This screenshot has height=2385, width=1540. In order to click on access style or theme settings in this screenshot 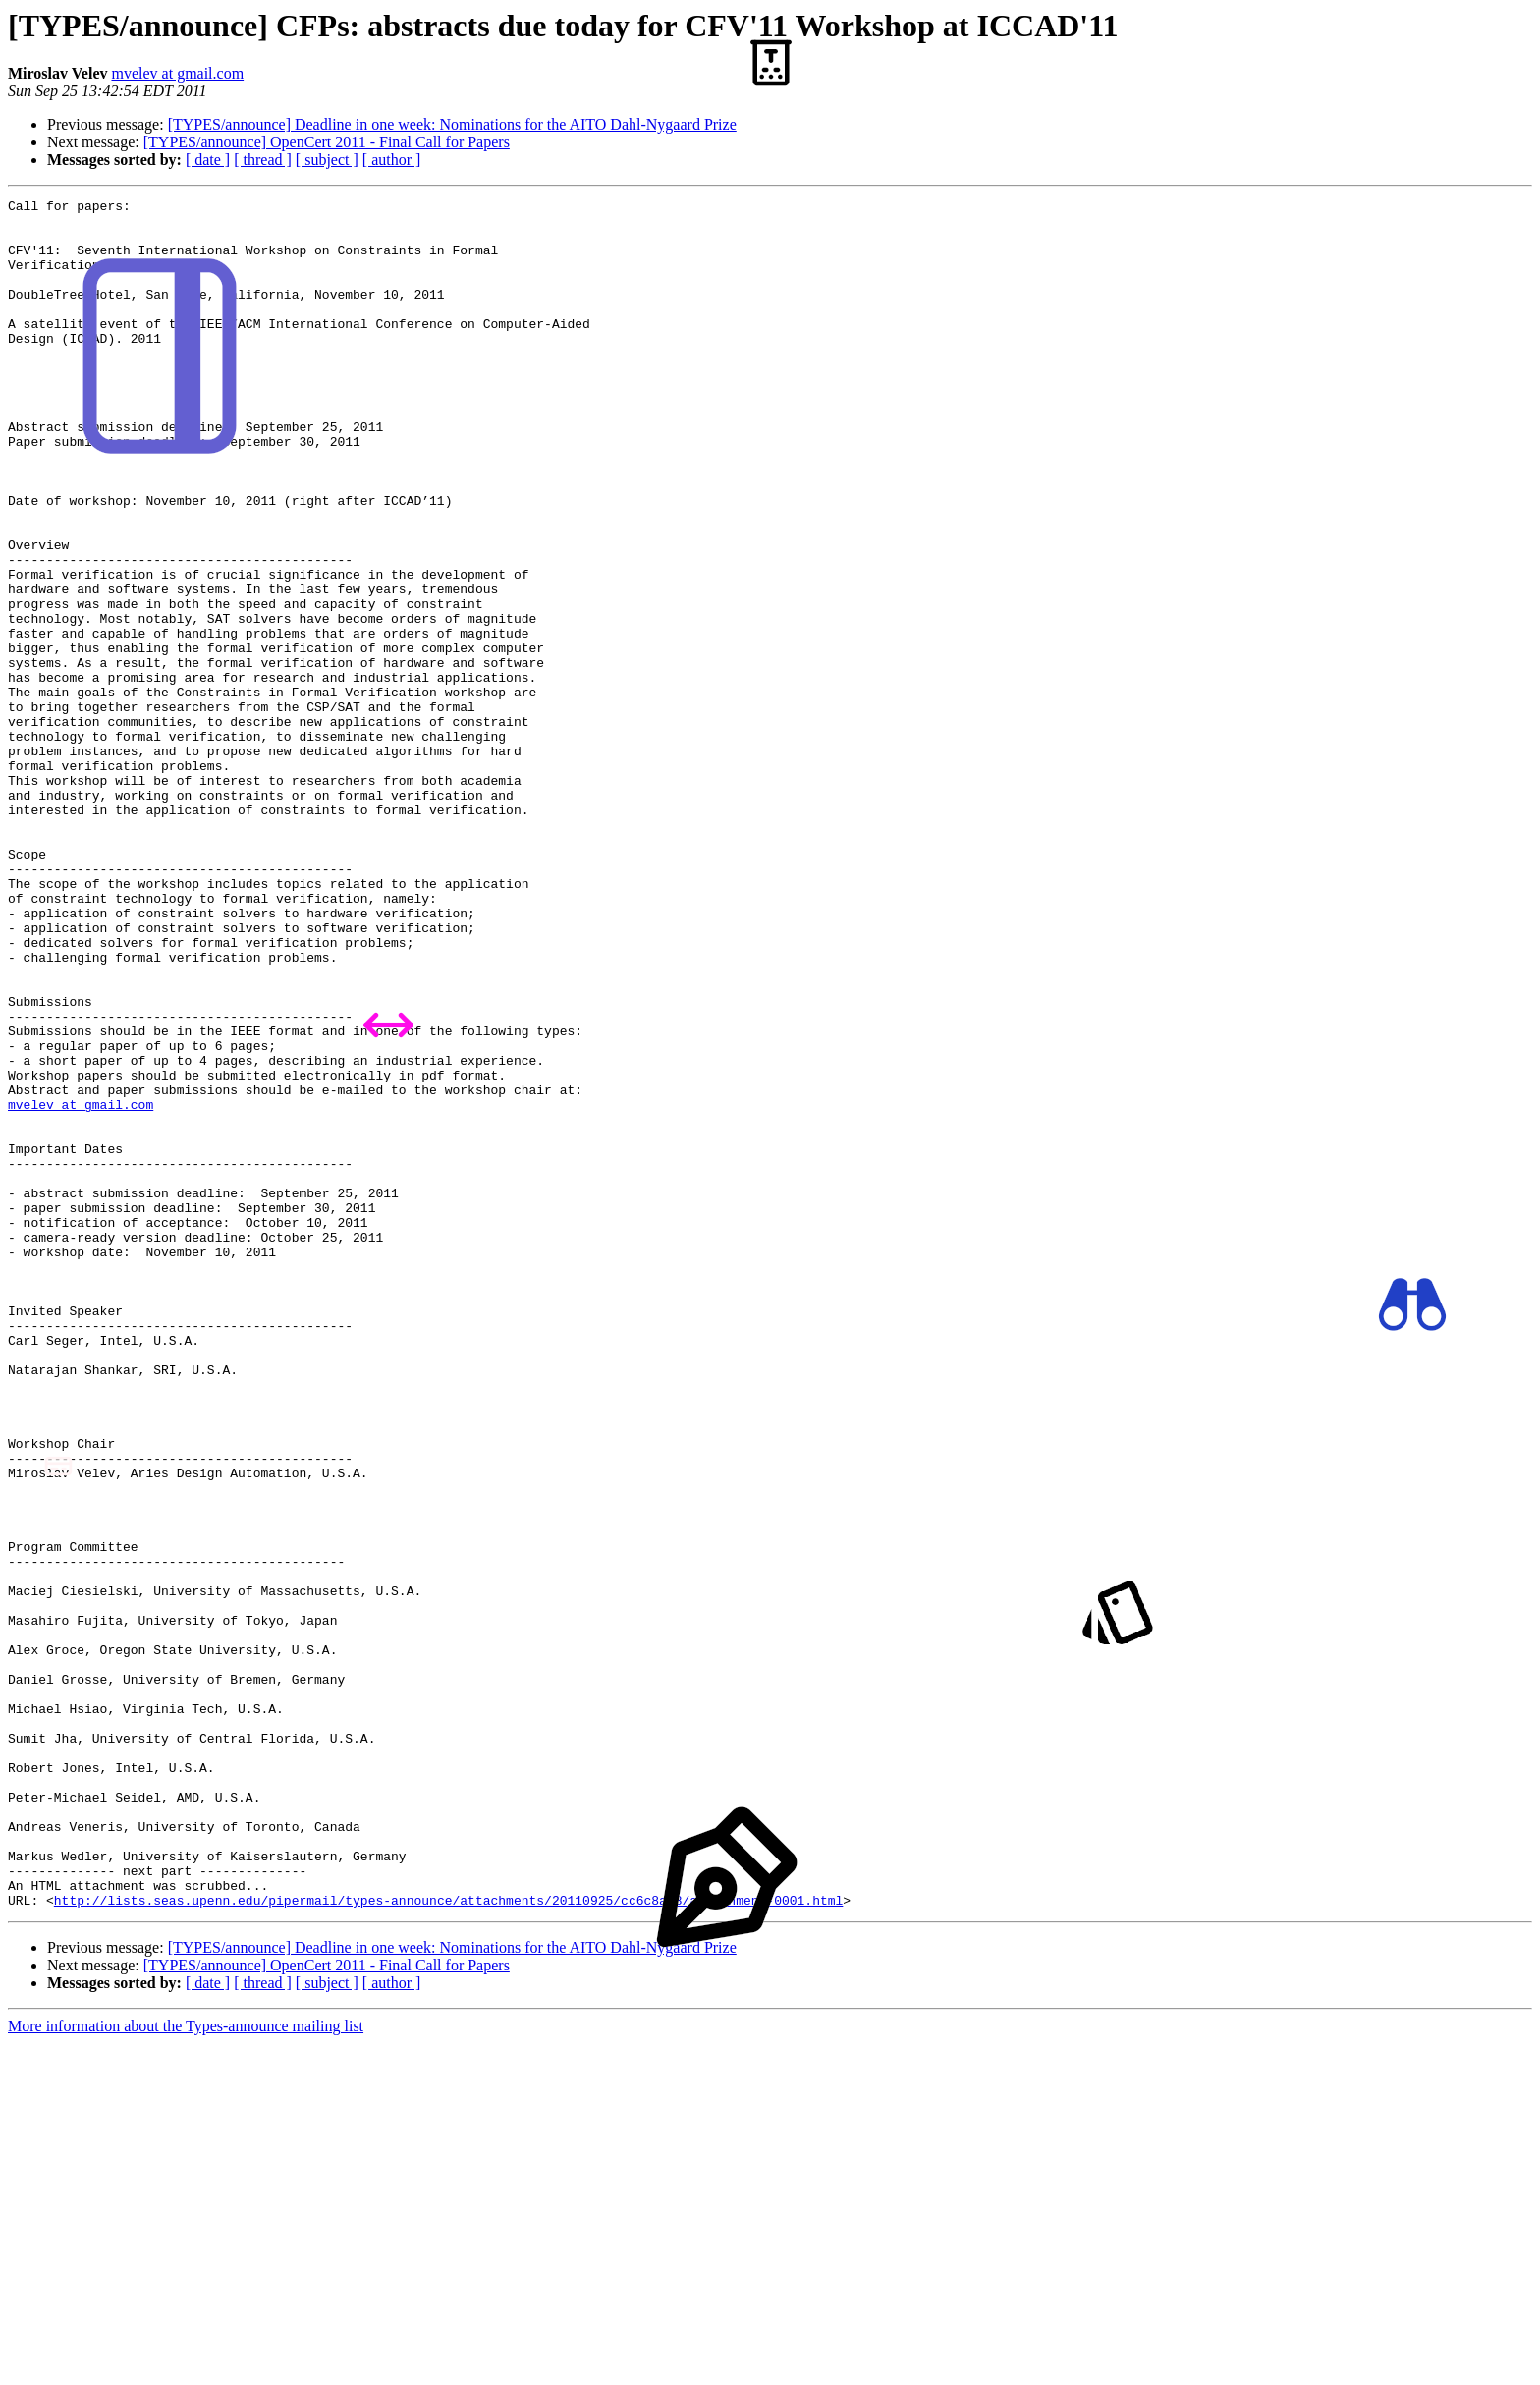, I will do `click(1119, 1612)`.